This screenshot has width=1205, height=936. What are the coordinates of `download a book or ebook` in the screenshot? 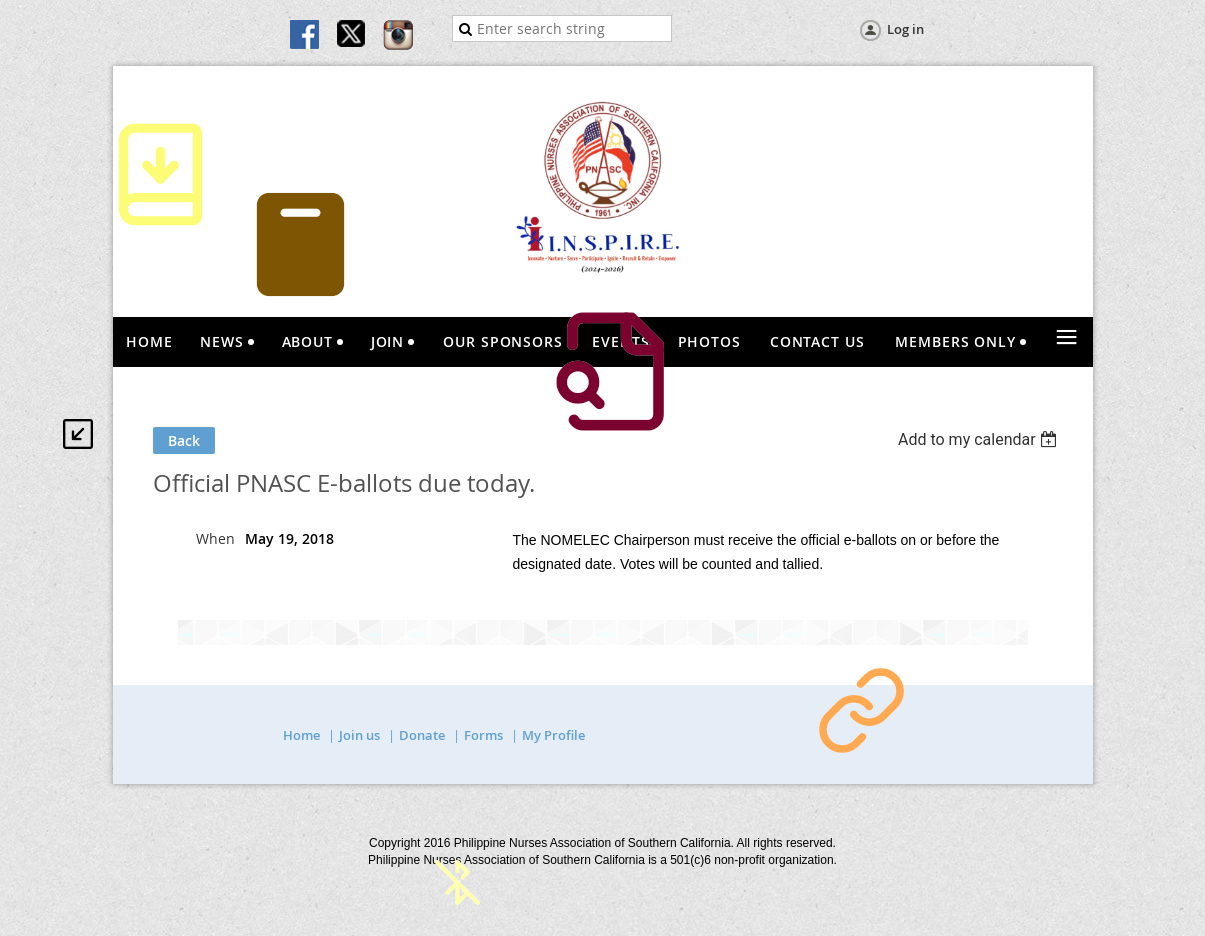 It's located at (160, 174).